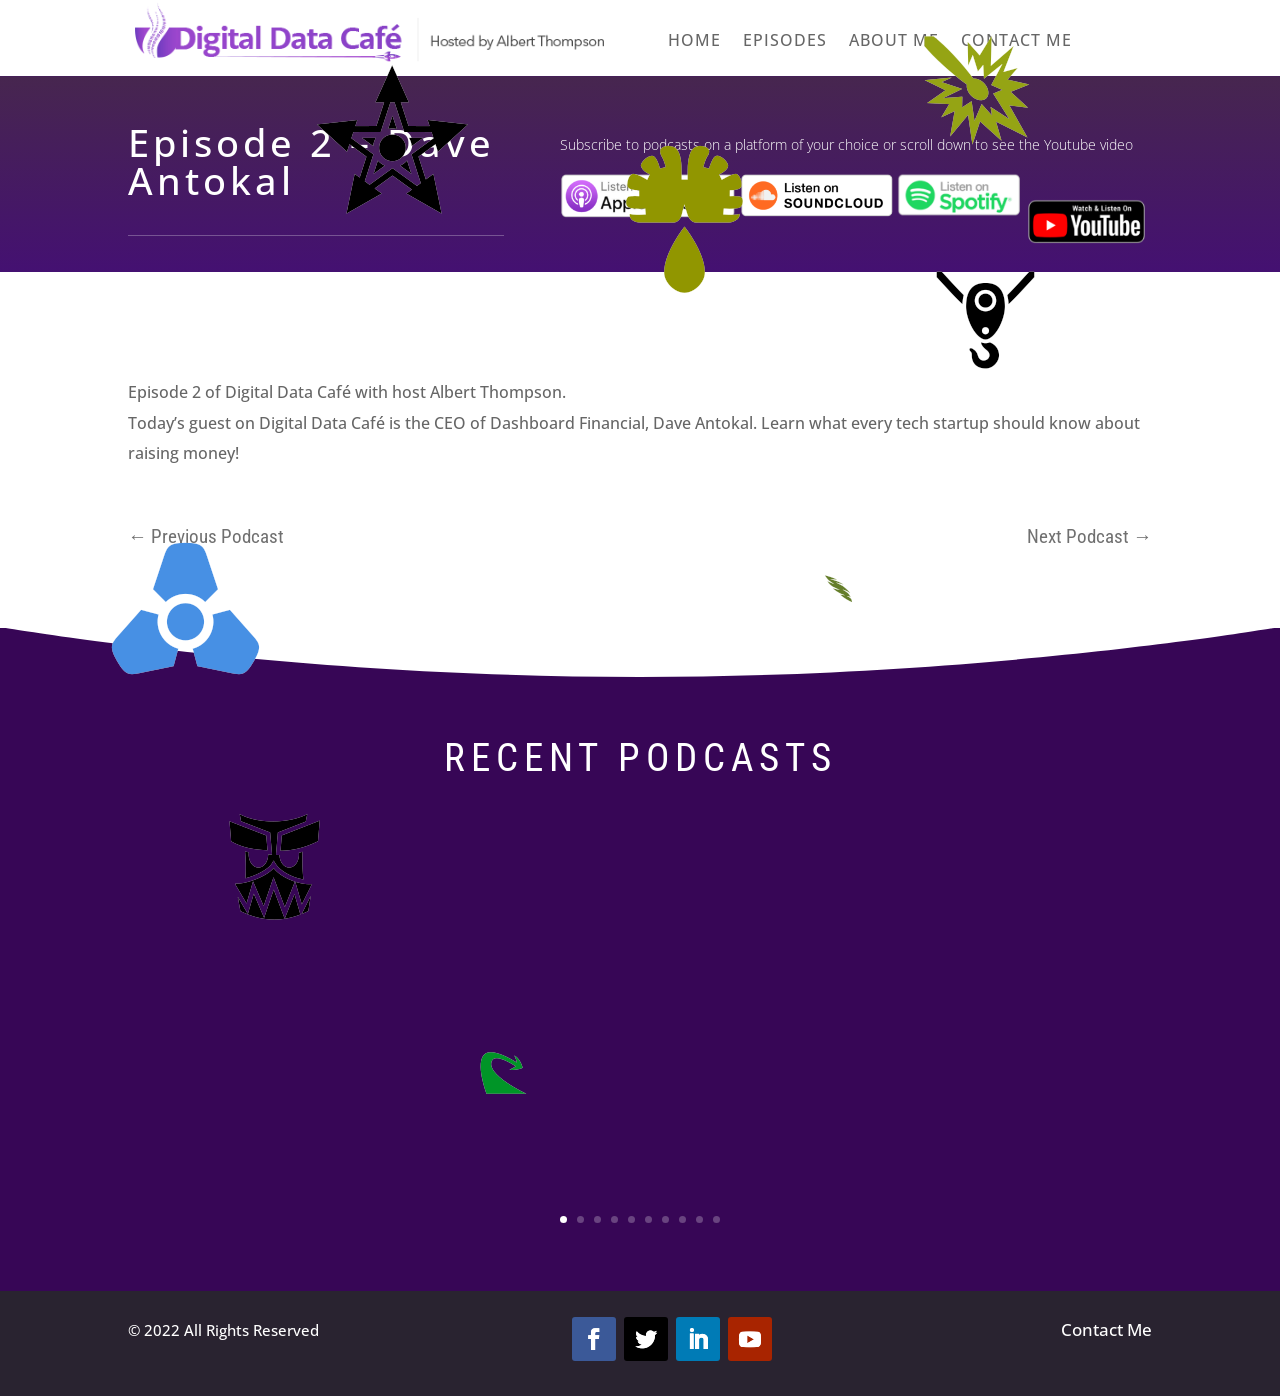 This screenshot has width=1280, height=1396. What do you see at coordinates (185, 608) in the screenshot?
I see `indicates nuclear or reactor system status` at bounding box center [185, 608].